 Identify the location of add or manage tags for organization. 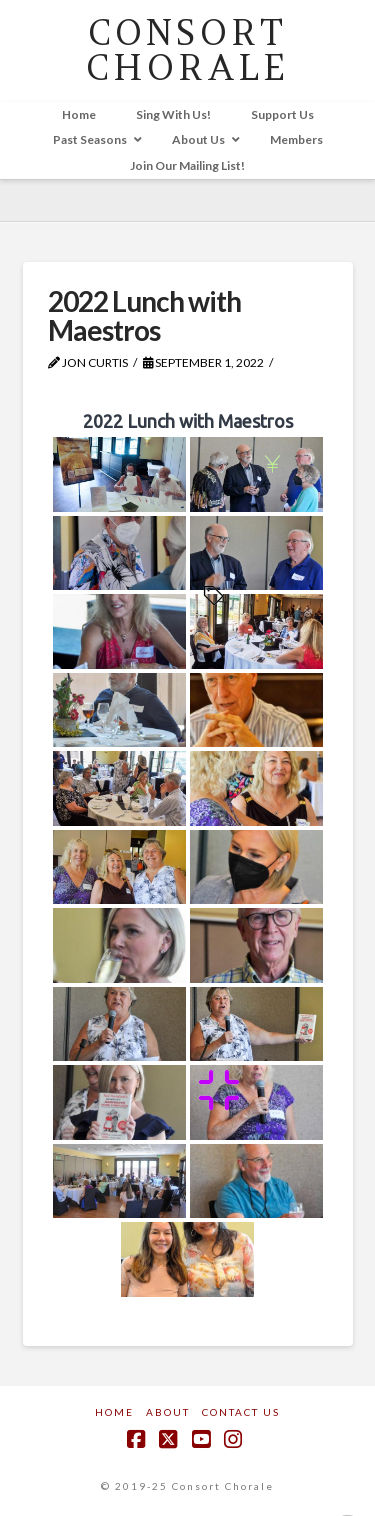
(212, 594).